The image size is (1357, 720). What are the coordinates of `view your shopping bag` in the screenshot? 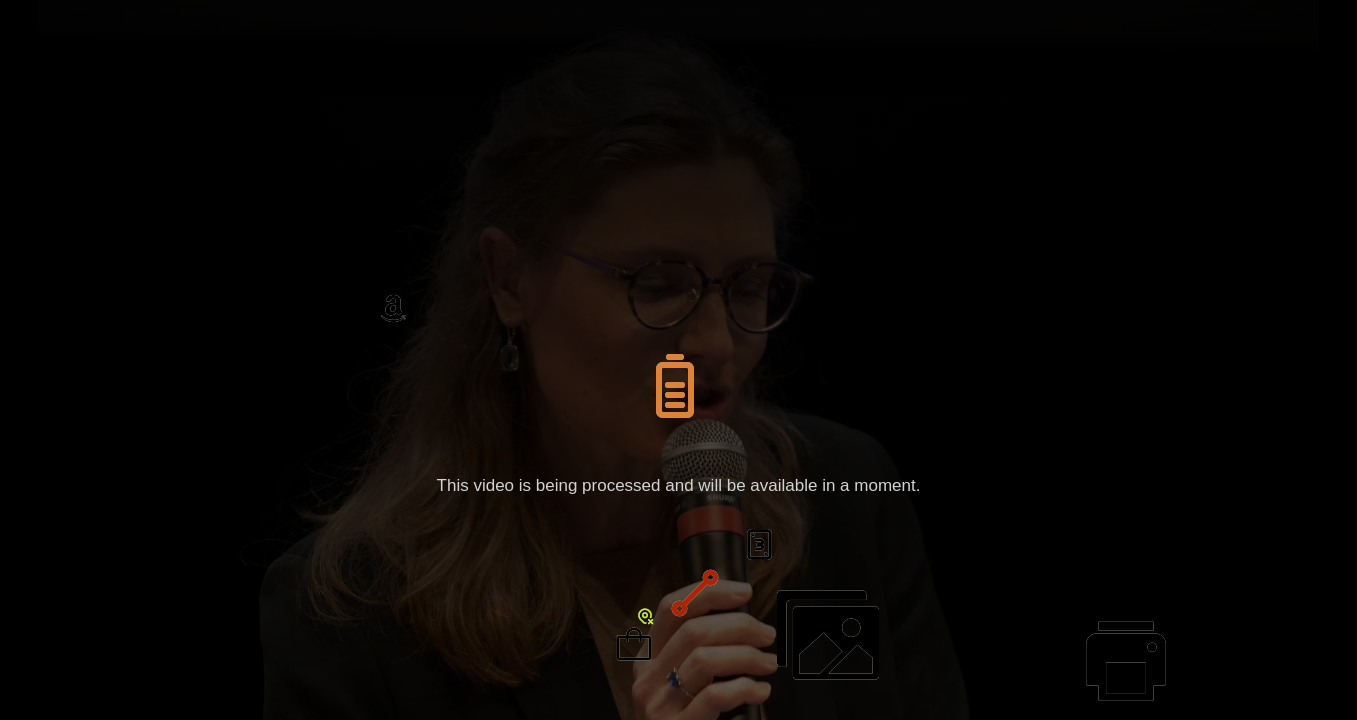 It's located at (634, 646).